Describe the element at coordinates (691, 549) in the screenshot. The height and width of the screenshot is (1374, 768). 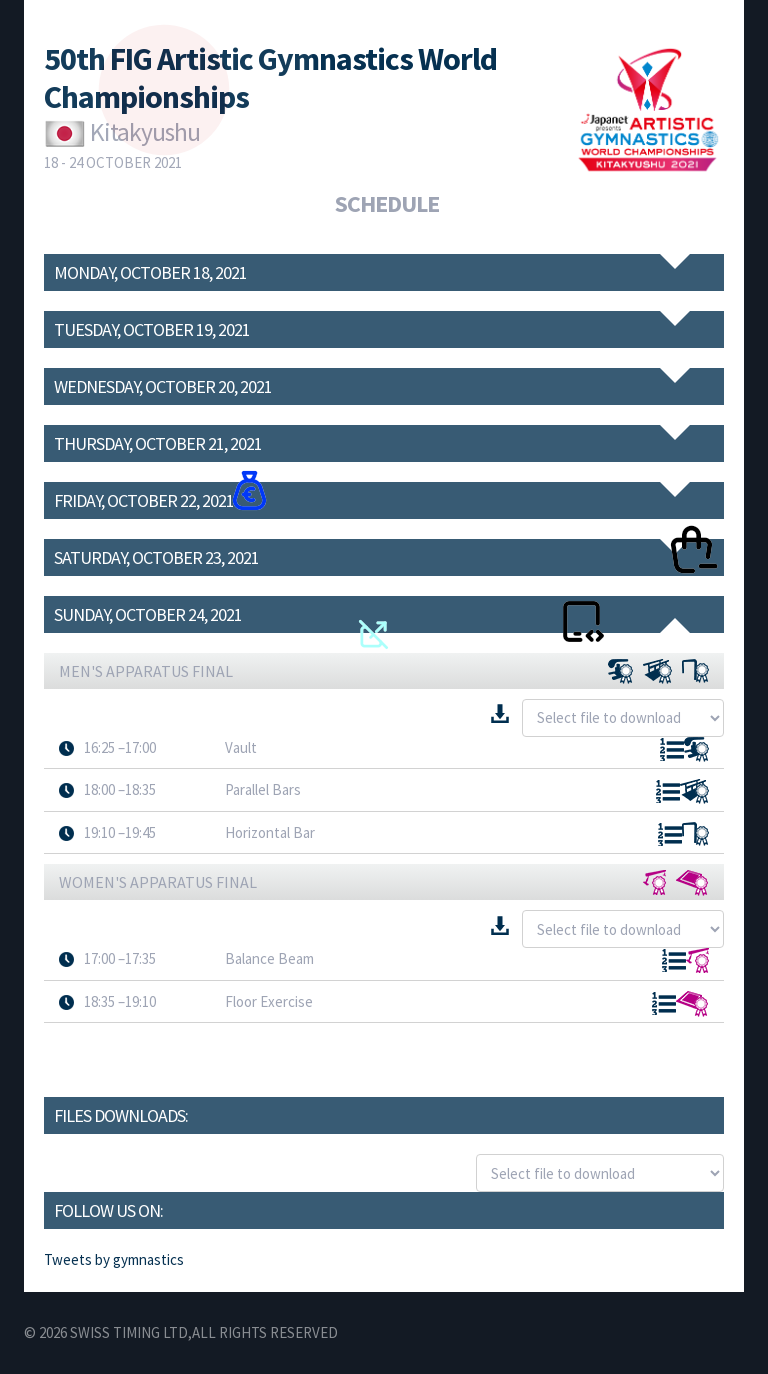
I see `remove an item from your shopping bag` at that location.